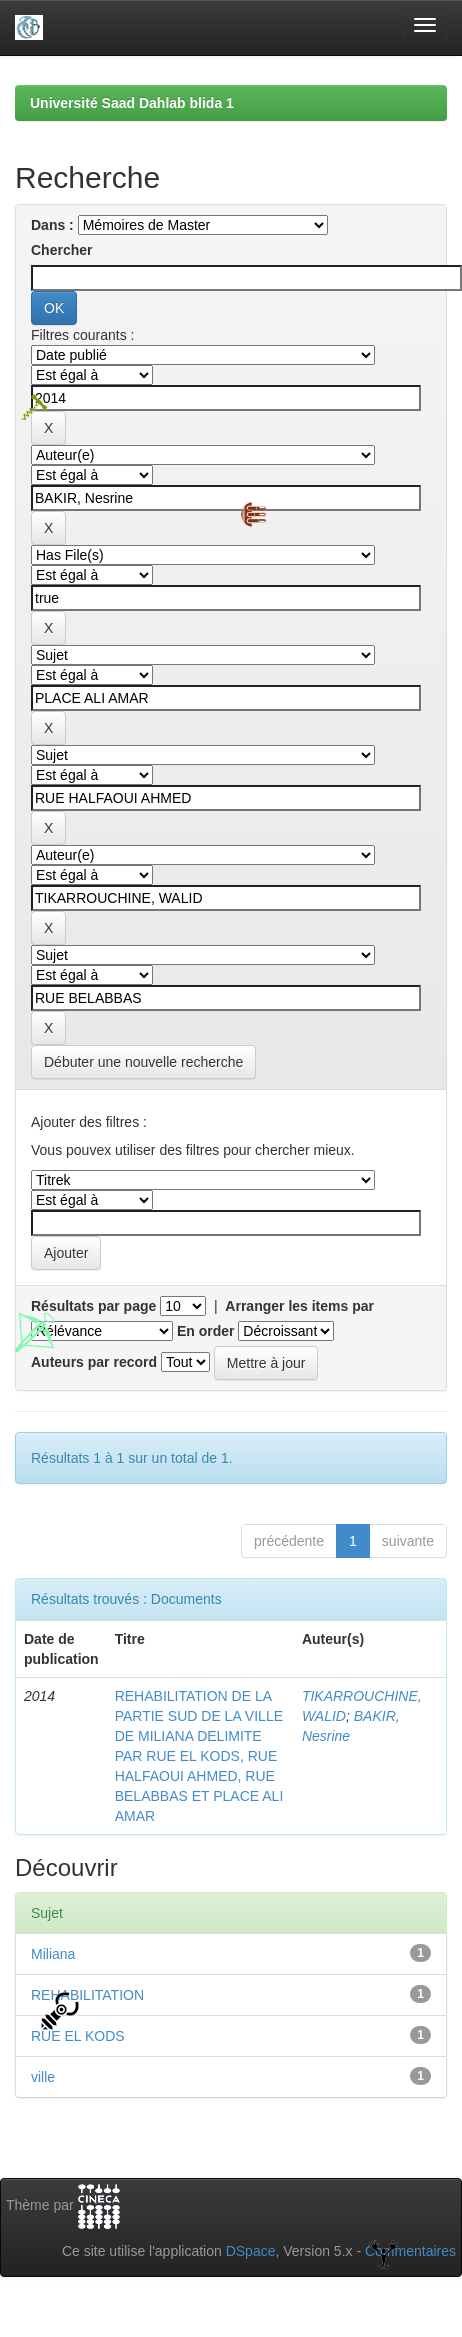 This screenshot has width=462, height=2337. Describe the element at coordinates (61, 2009) in the screenshot. I see `activate robotic arm or grabber tool` at that location.